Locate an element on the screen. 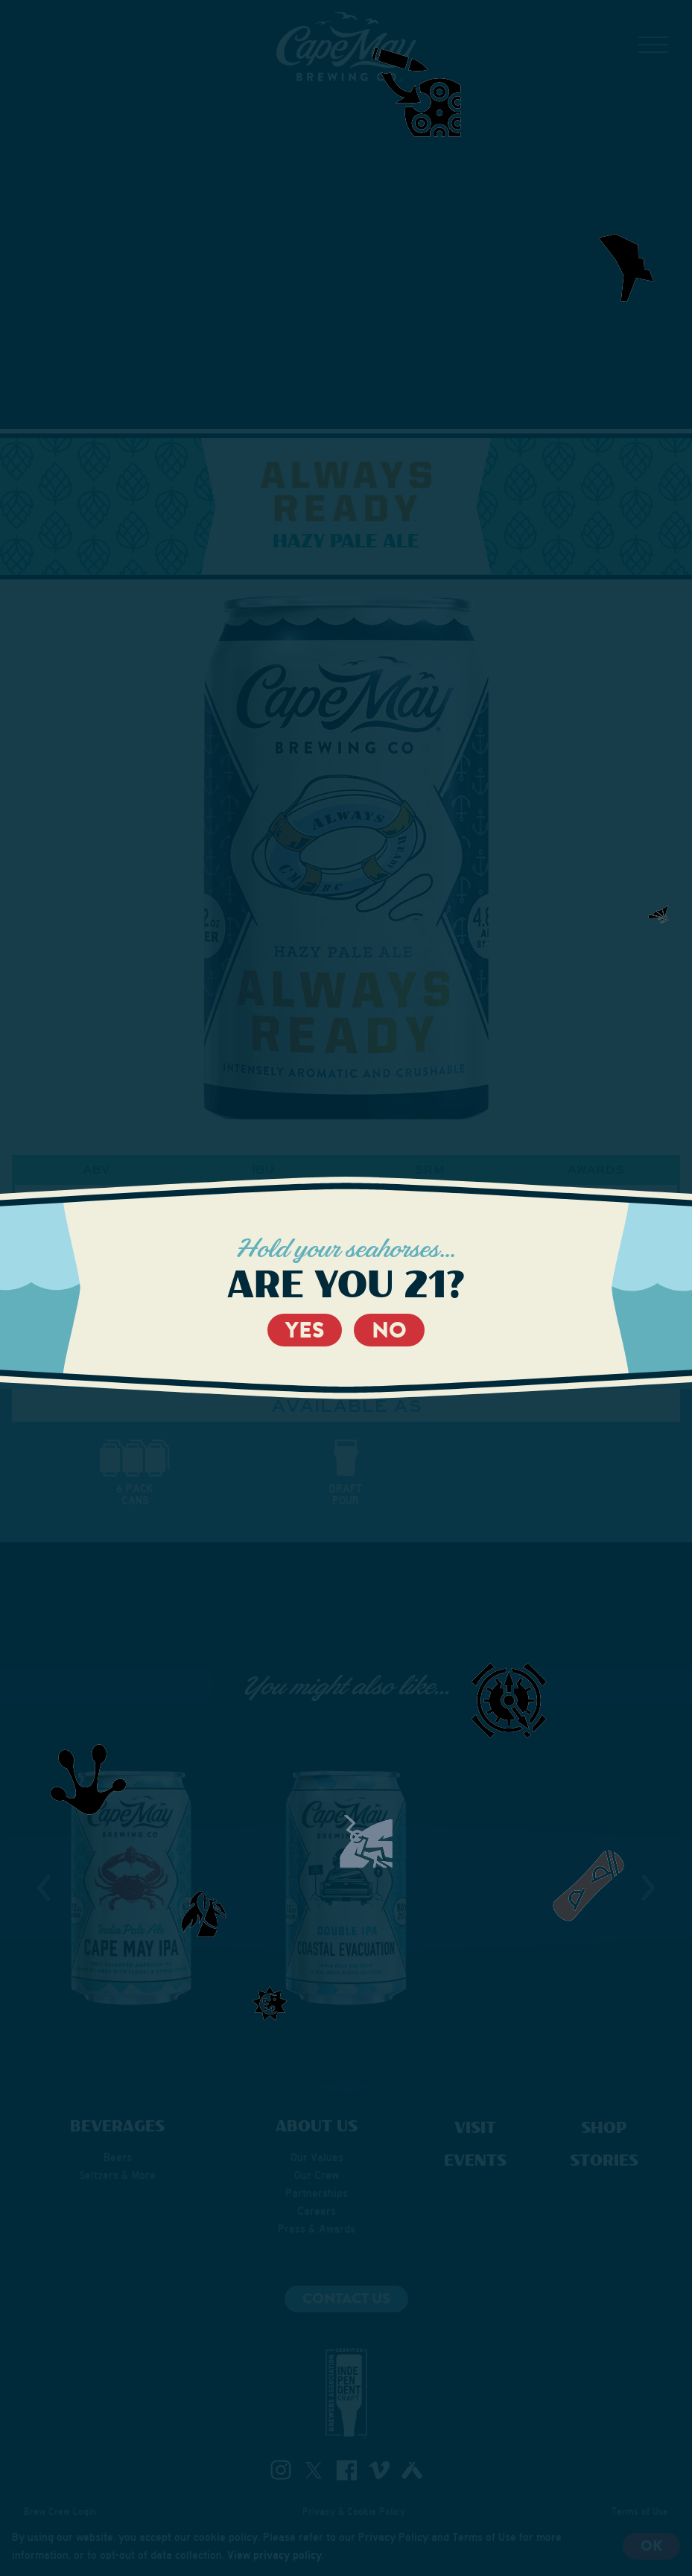 This screenshot has width=692, height=2576. activate a lightning-based attack or ability is located at coordinates (366, 1841).